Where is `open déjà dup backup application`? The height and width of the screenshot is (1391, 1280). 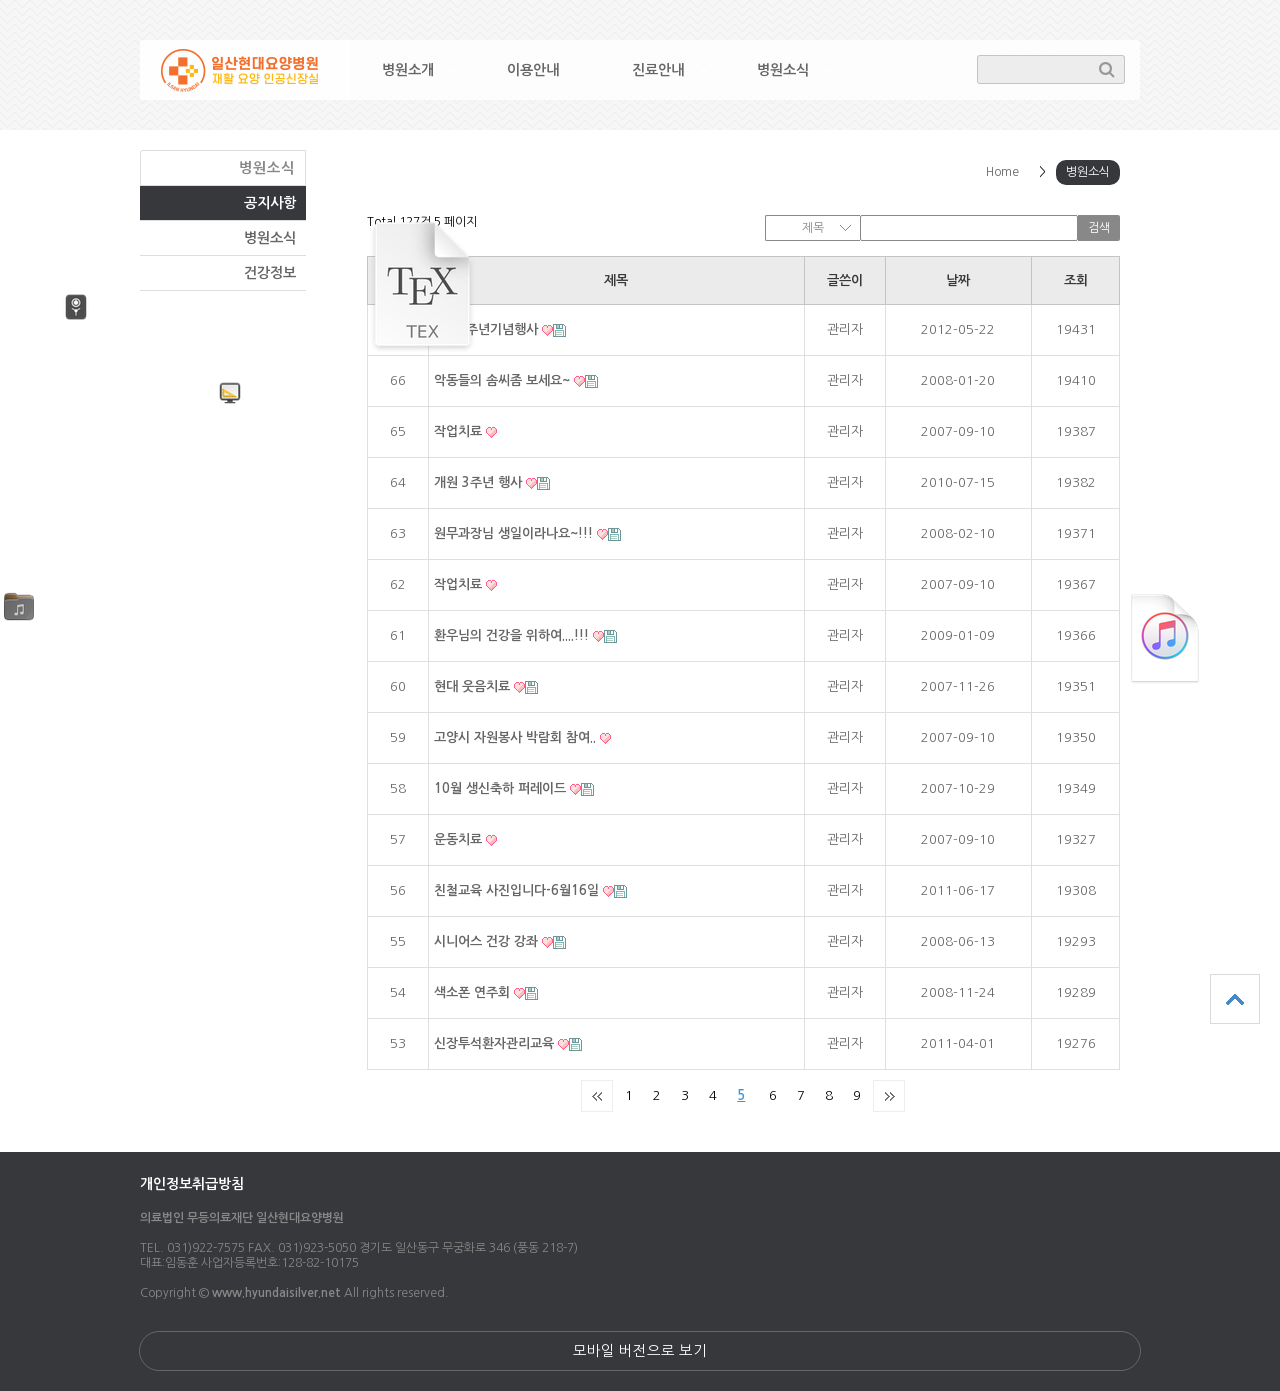
open déjà dup backup application is located at coordinates (76, 307).